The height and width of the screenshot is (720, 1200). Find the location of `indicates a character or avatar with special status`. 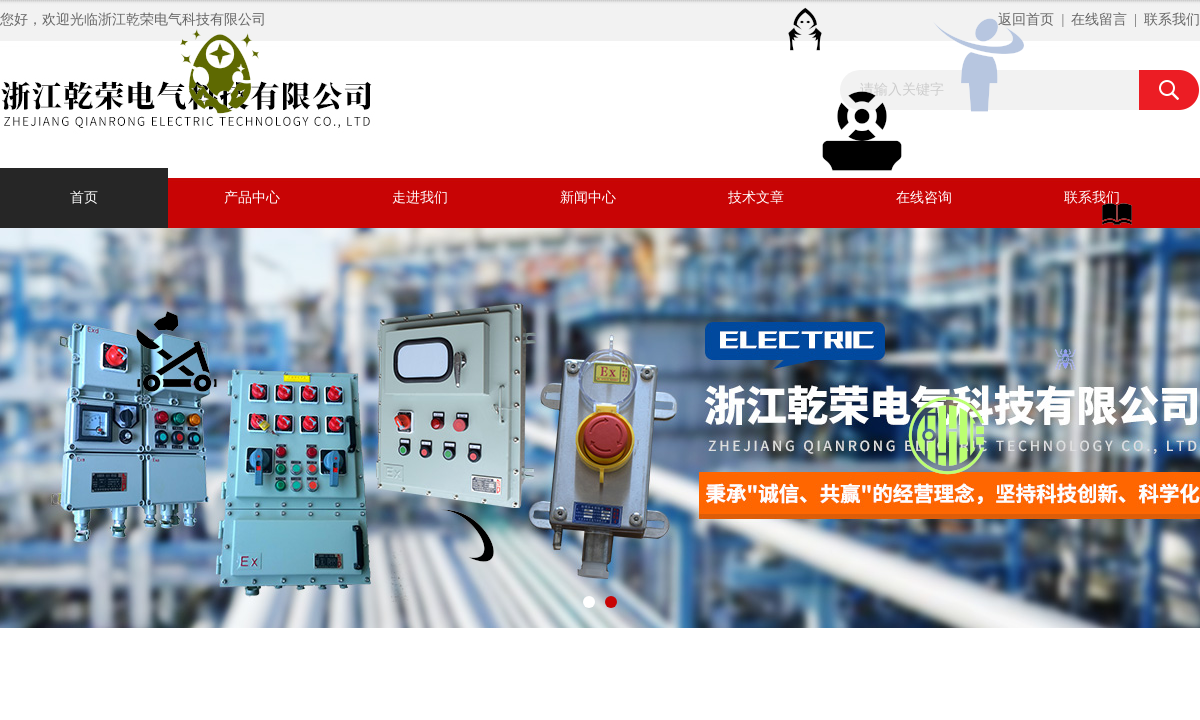

indicates a character or avatar with special status is located at coordinates (978, 65).